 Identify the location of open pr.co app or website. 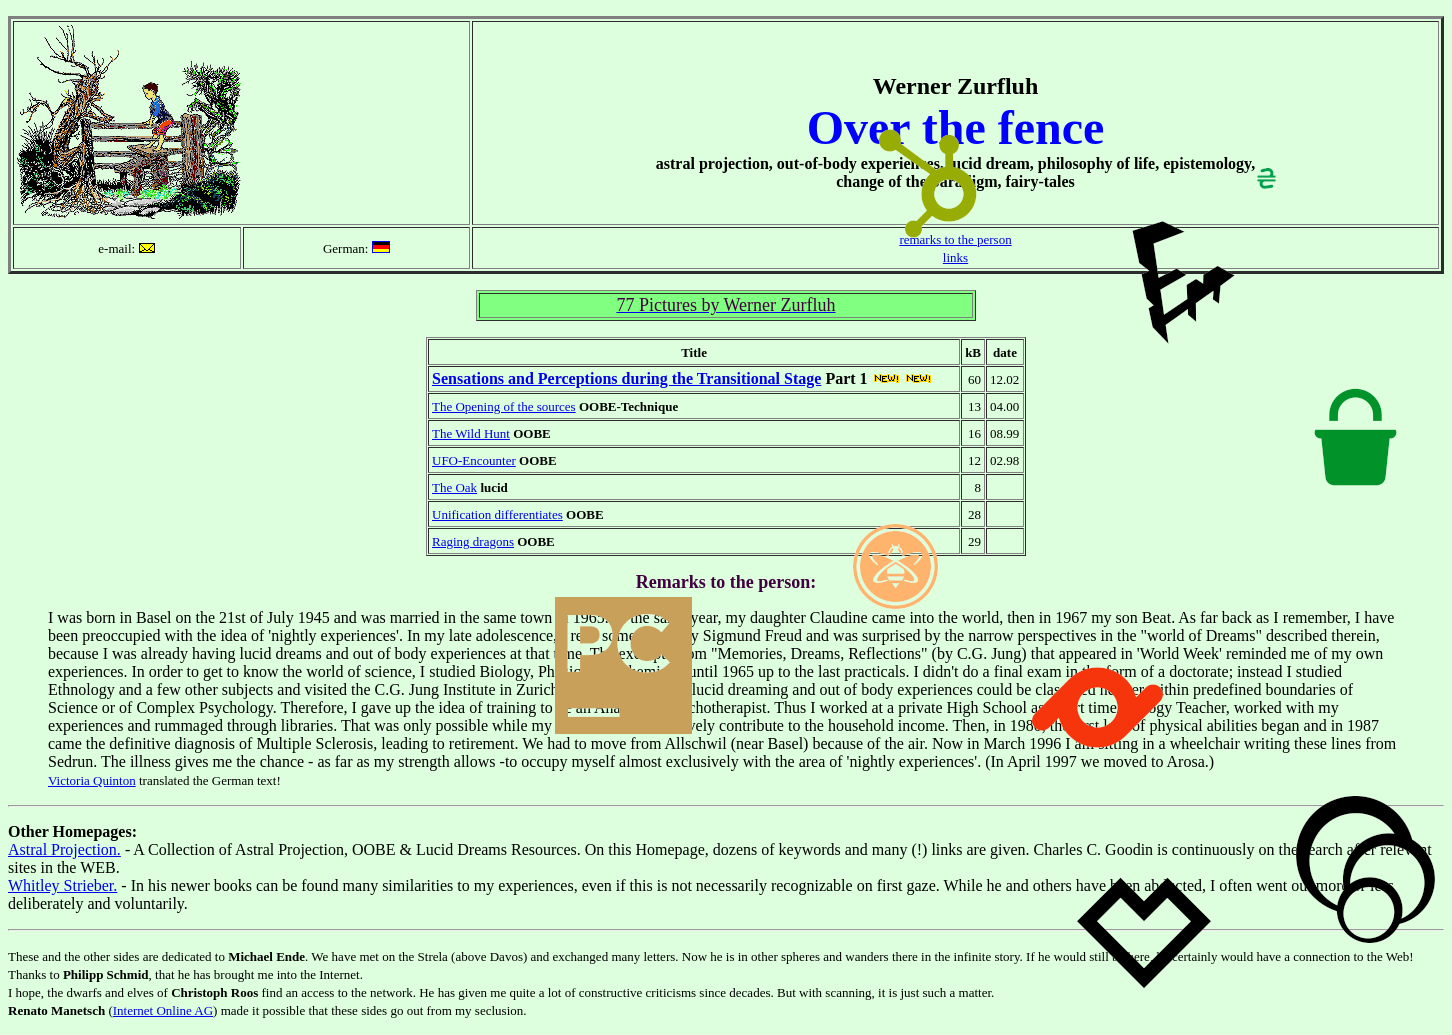
(1097, 707).